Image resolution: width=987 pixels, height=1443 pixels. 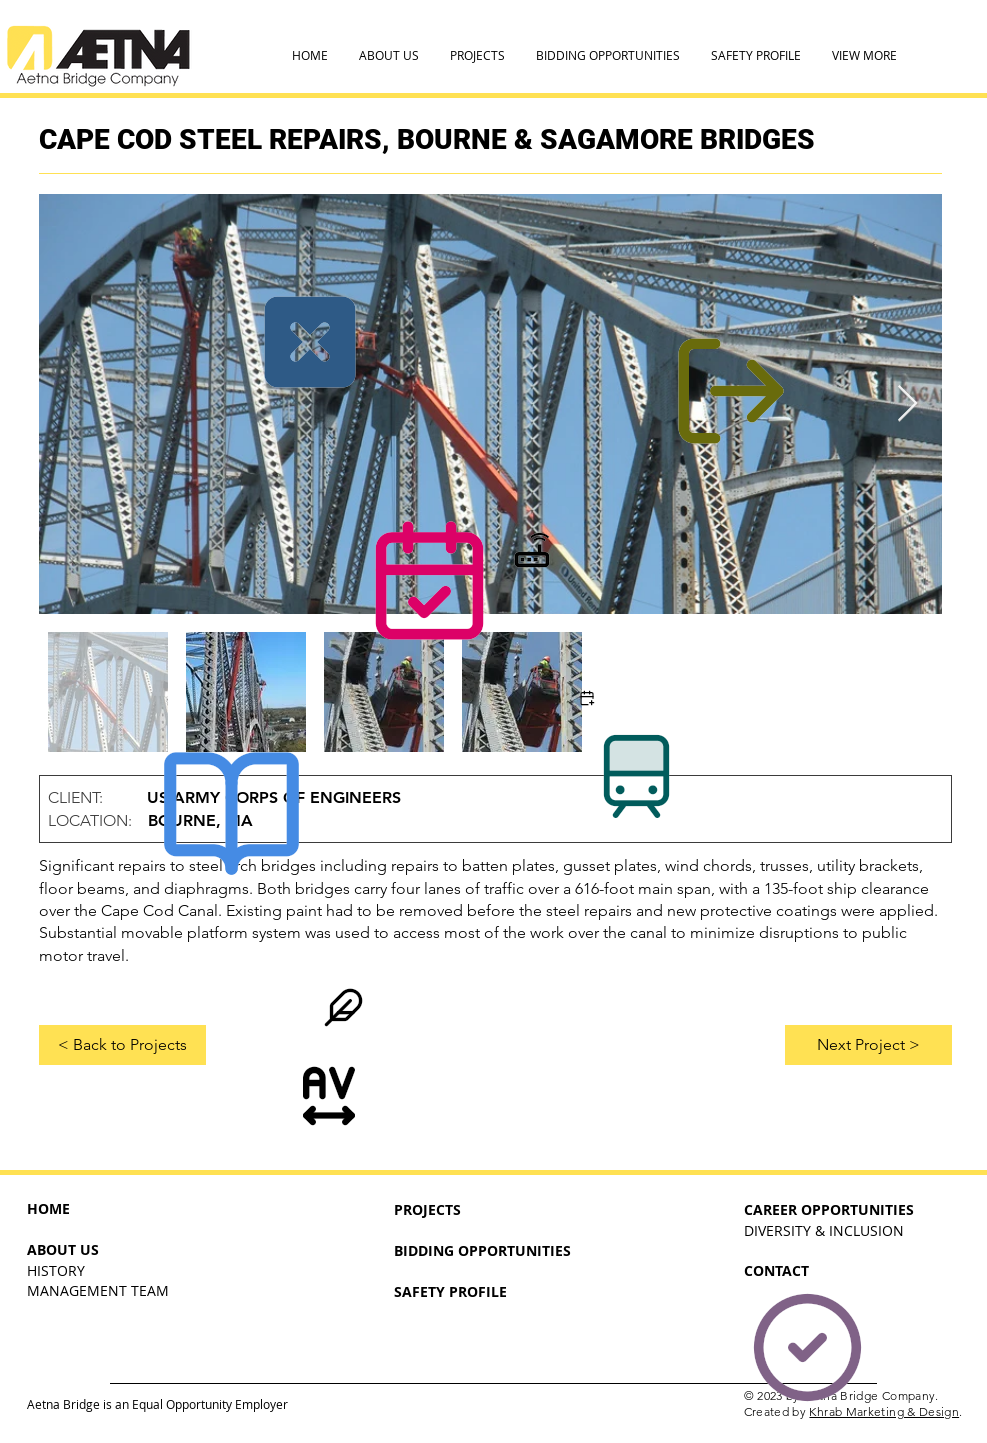 I want to click on adjust letter spacing in text, so click(x=329, y=1096).